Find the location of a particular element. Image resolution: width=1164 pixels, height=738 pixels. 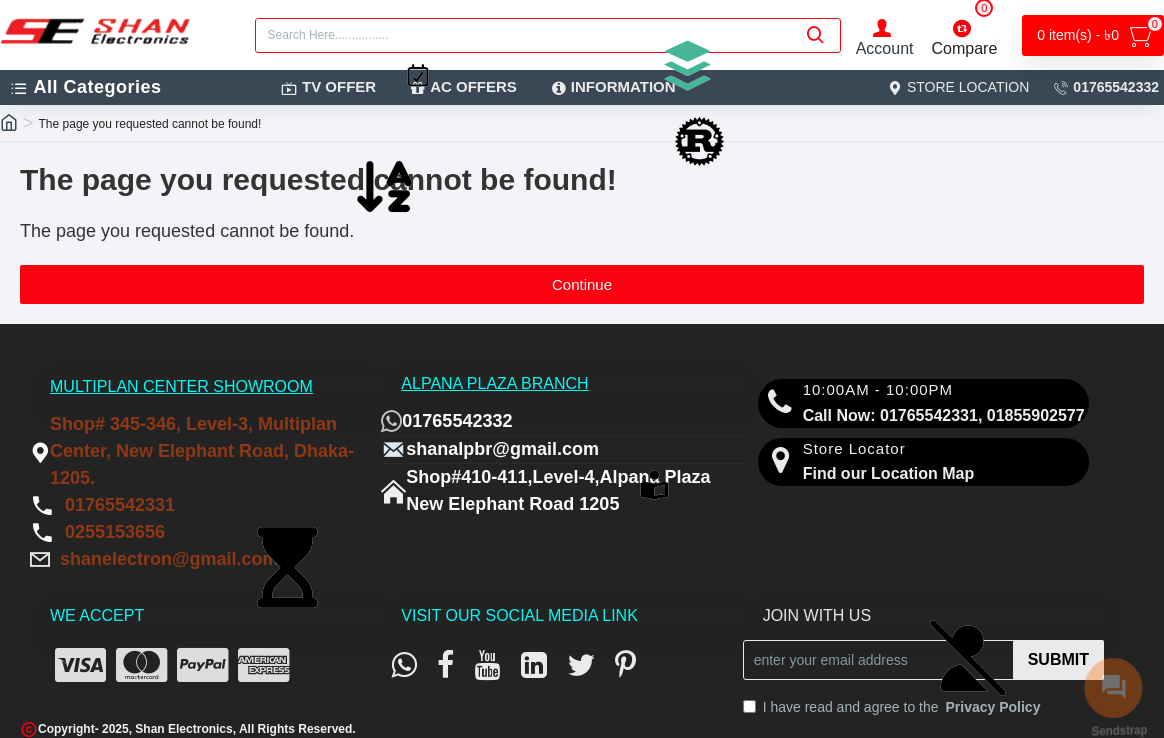

confirm or complete a scheduled event is located at coordinates (418, 76).